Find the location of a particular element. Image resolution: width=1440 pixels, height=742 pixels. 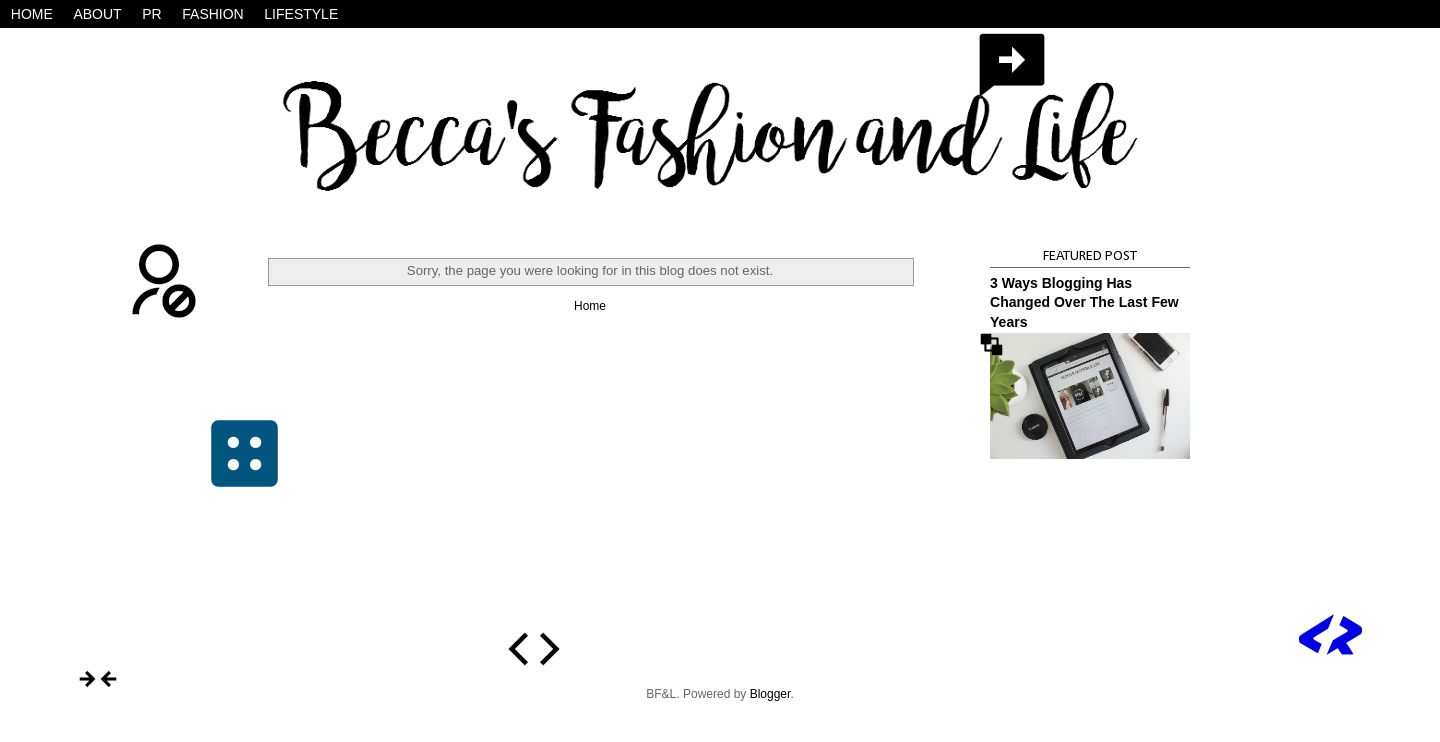

send selected object to back of layer stack is located at coordinates (991, 344).